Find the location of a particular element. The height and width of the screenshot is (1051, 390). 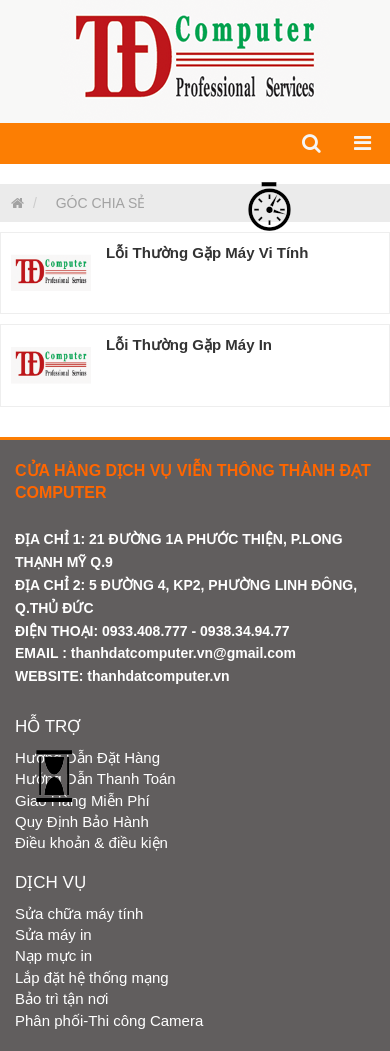

indicates a loading or processing state is located at coordinates (54, 776).